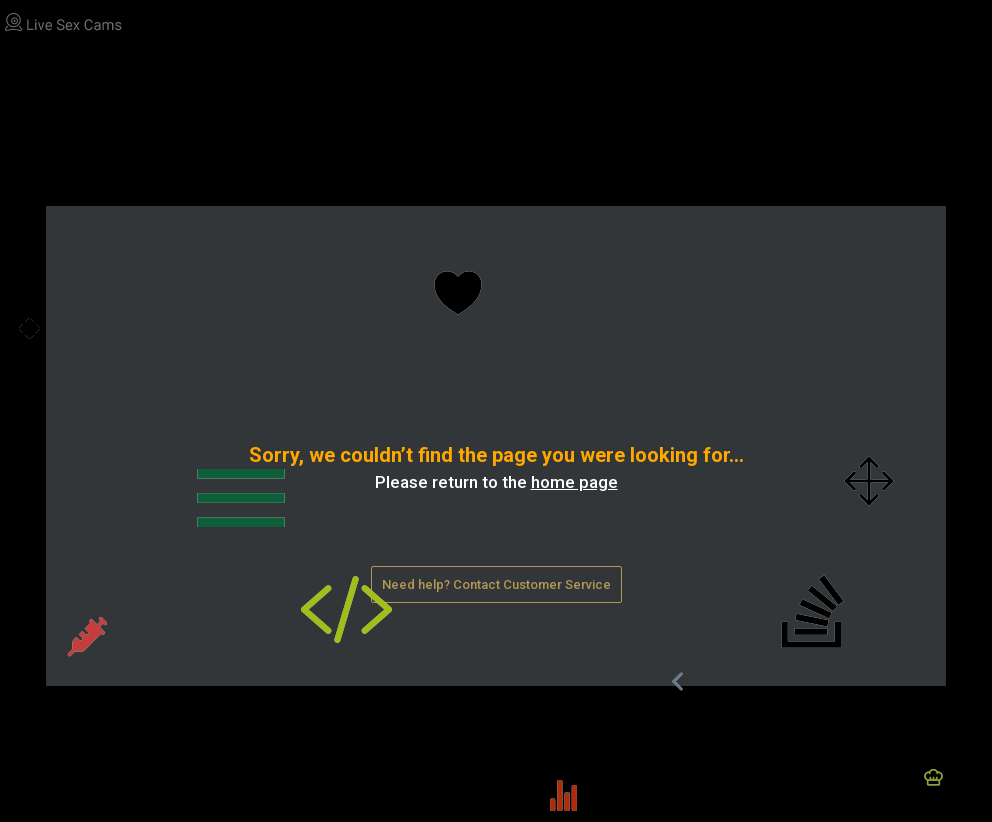  What do you see at coordinates (29, 328) in the screenshot?
I see `get directions to a destination` at bounding box center [29, 328].